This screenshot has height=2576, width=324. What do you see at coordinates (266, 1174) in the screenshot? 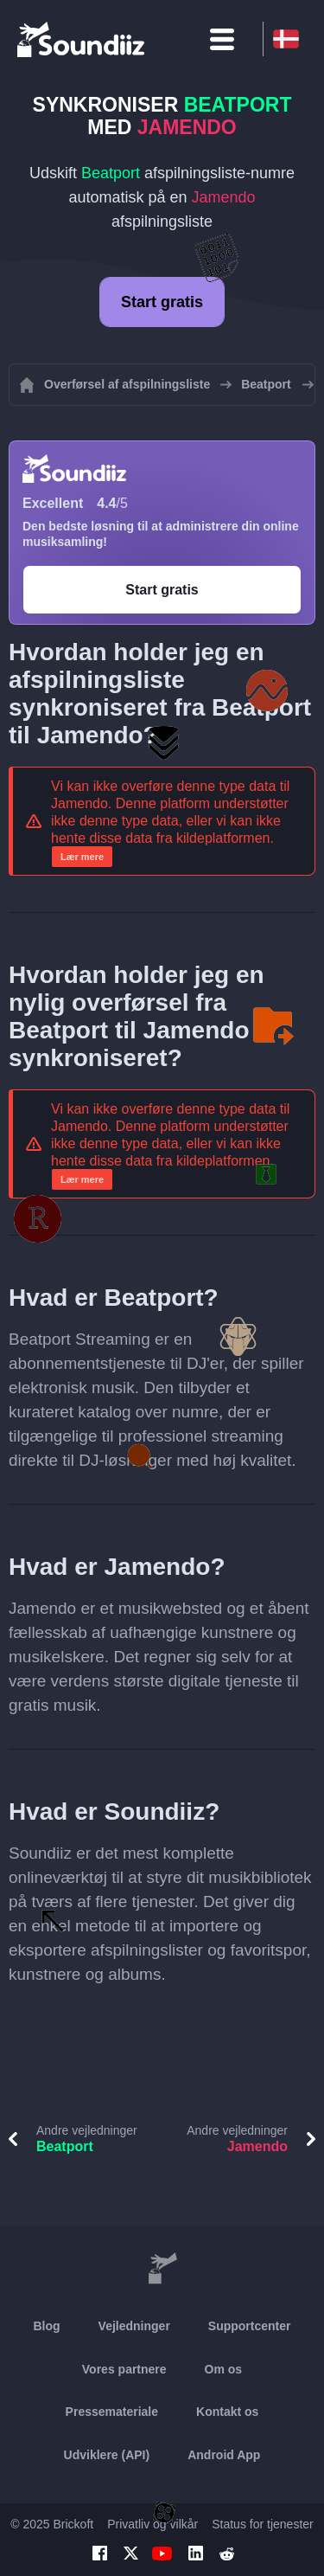
I see `black tie formal wear or dress code indicator` at bounding box center [266, 1174].